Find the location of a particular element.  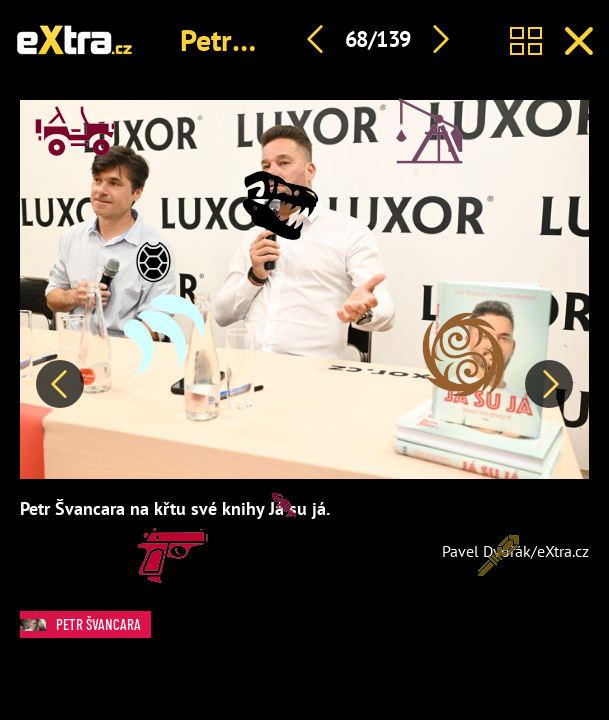

indicates a claw or slash attack ability is located at coordinates (164, 334).